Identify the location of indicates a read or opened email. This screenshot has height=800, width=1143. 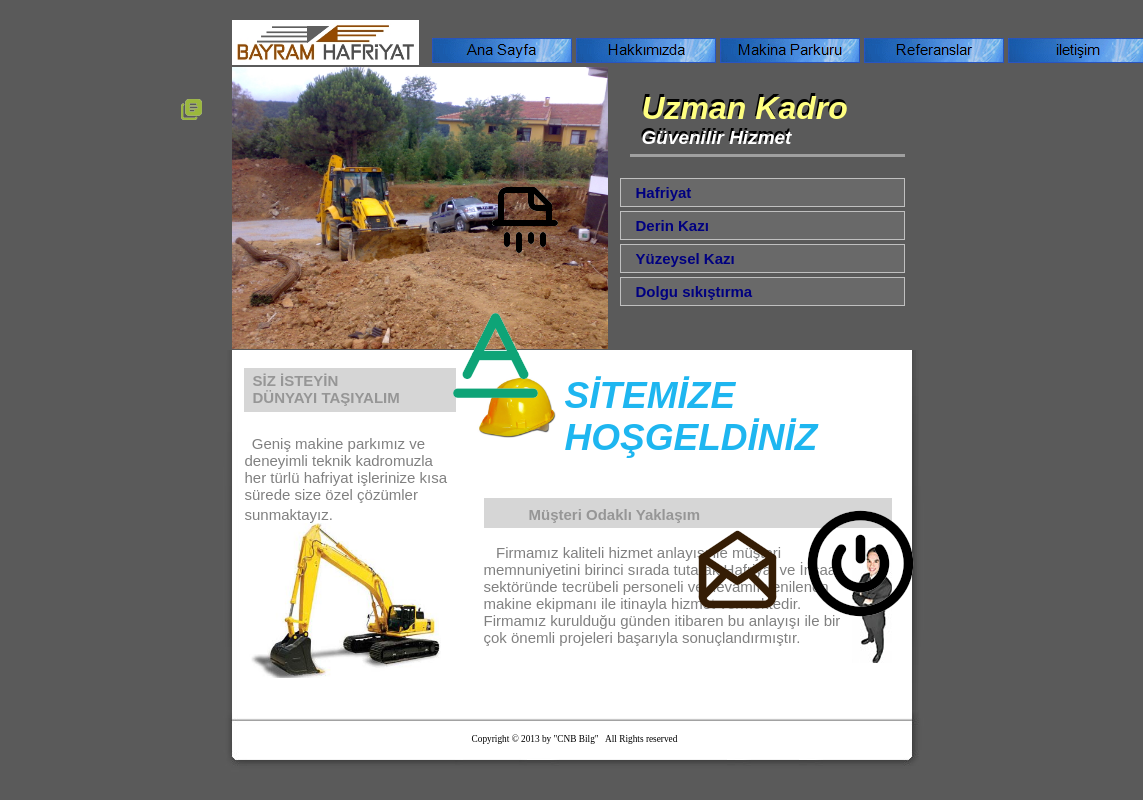
(737, 569).